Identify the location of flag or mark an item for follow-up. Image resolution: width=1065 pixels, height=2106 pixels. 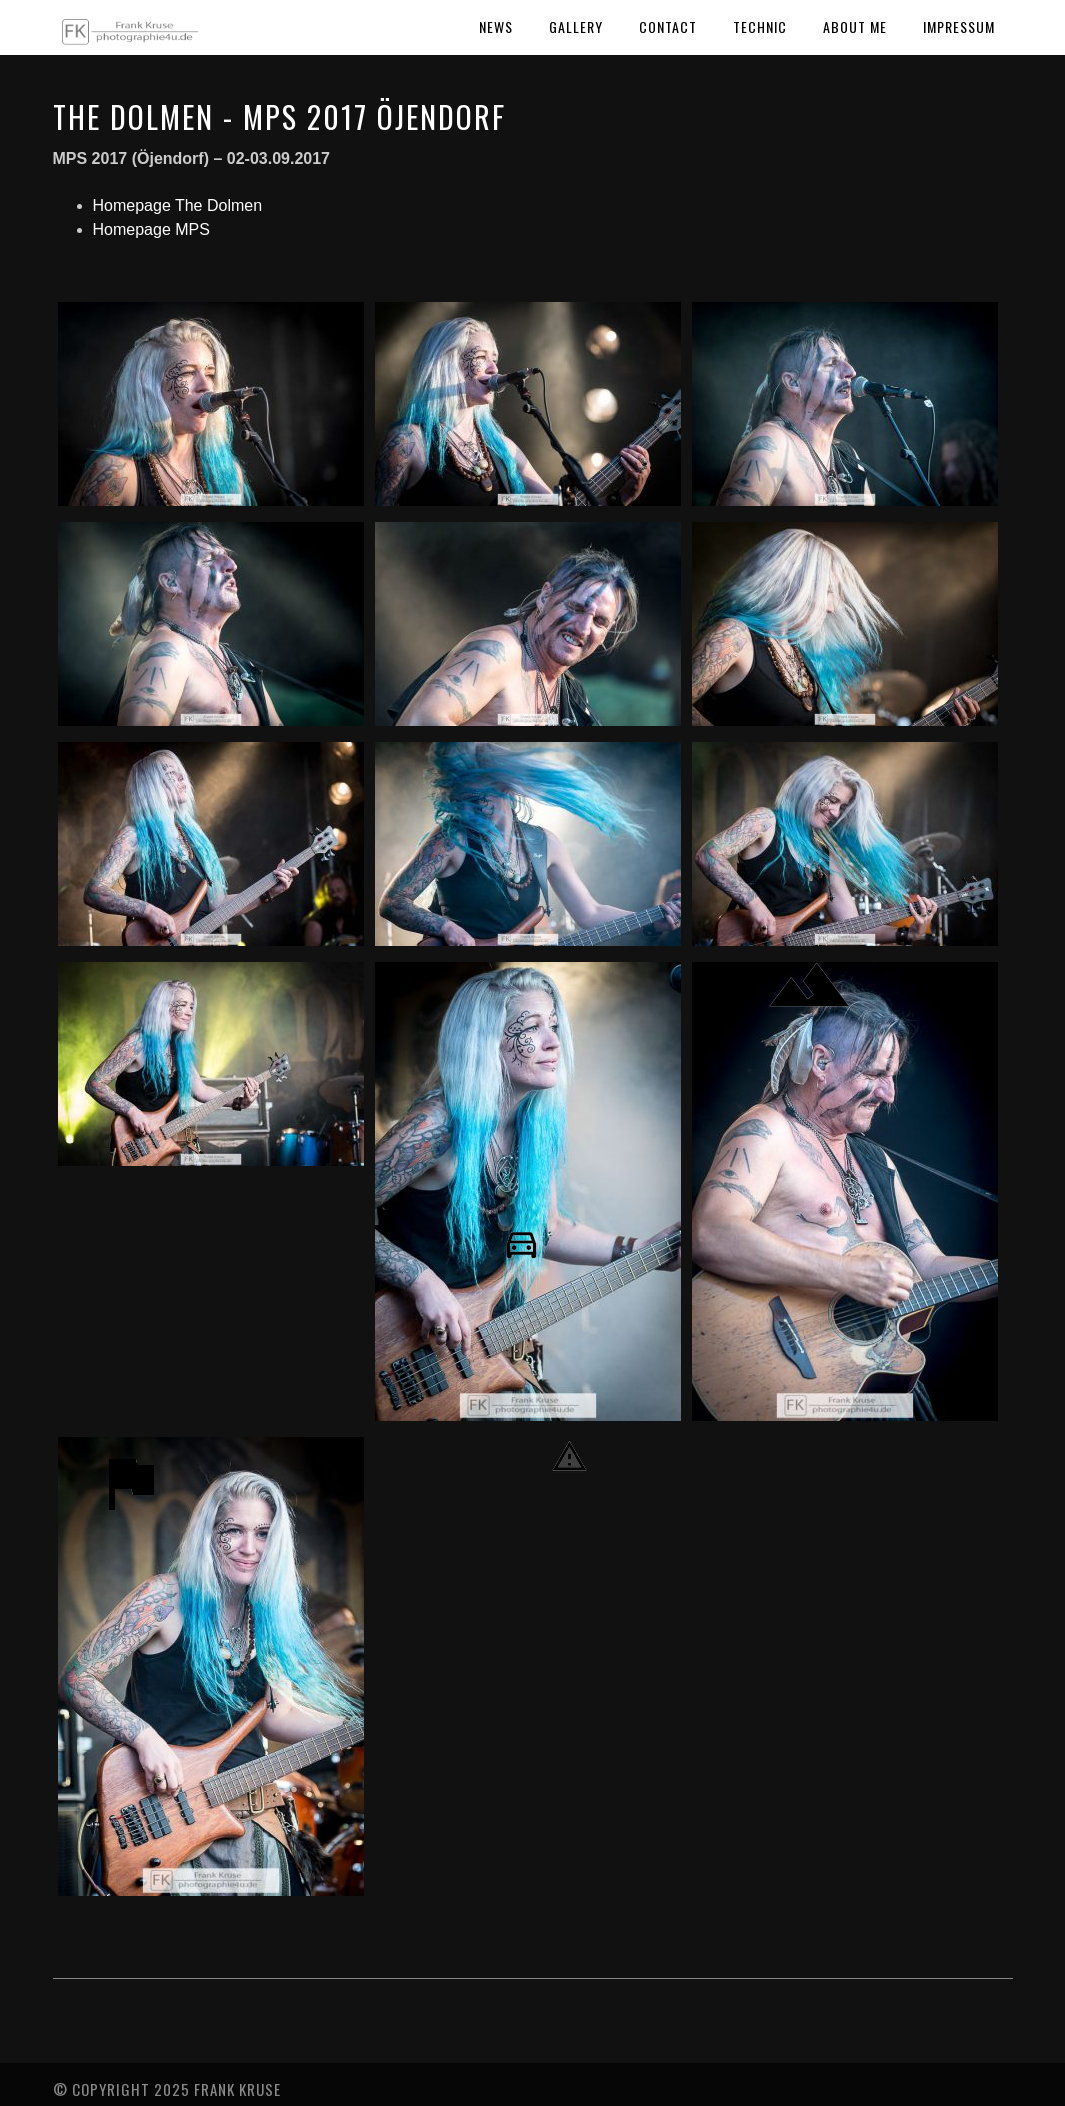
(130, 1483).